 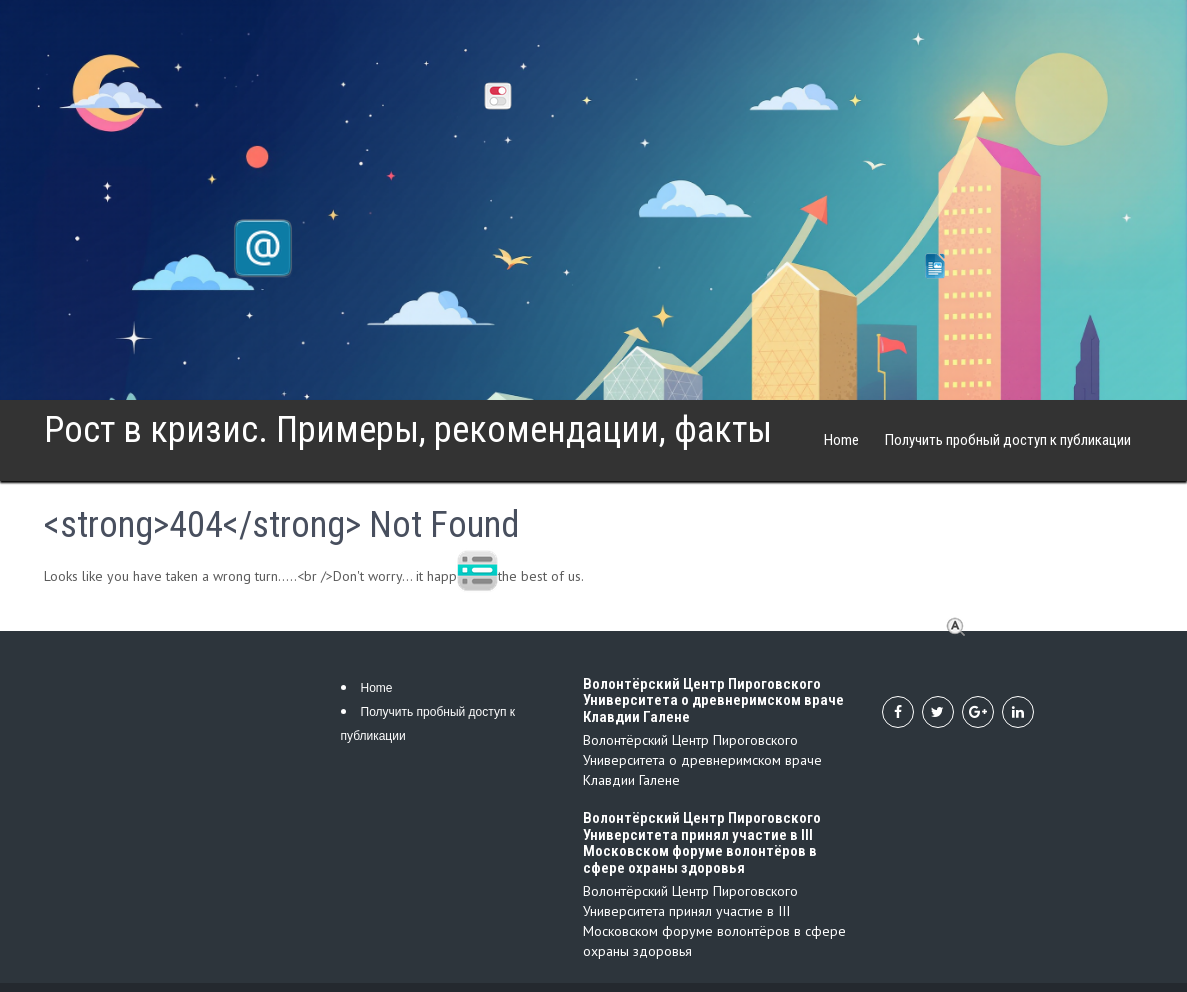 I want to click on search for text or content, so click(x=956, y=627).